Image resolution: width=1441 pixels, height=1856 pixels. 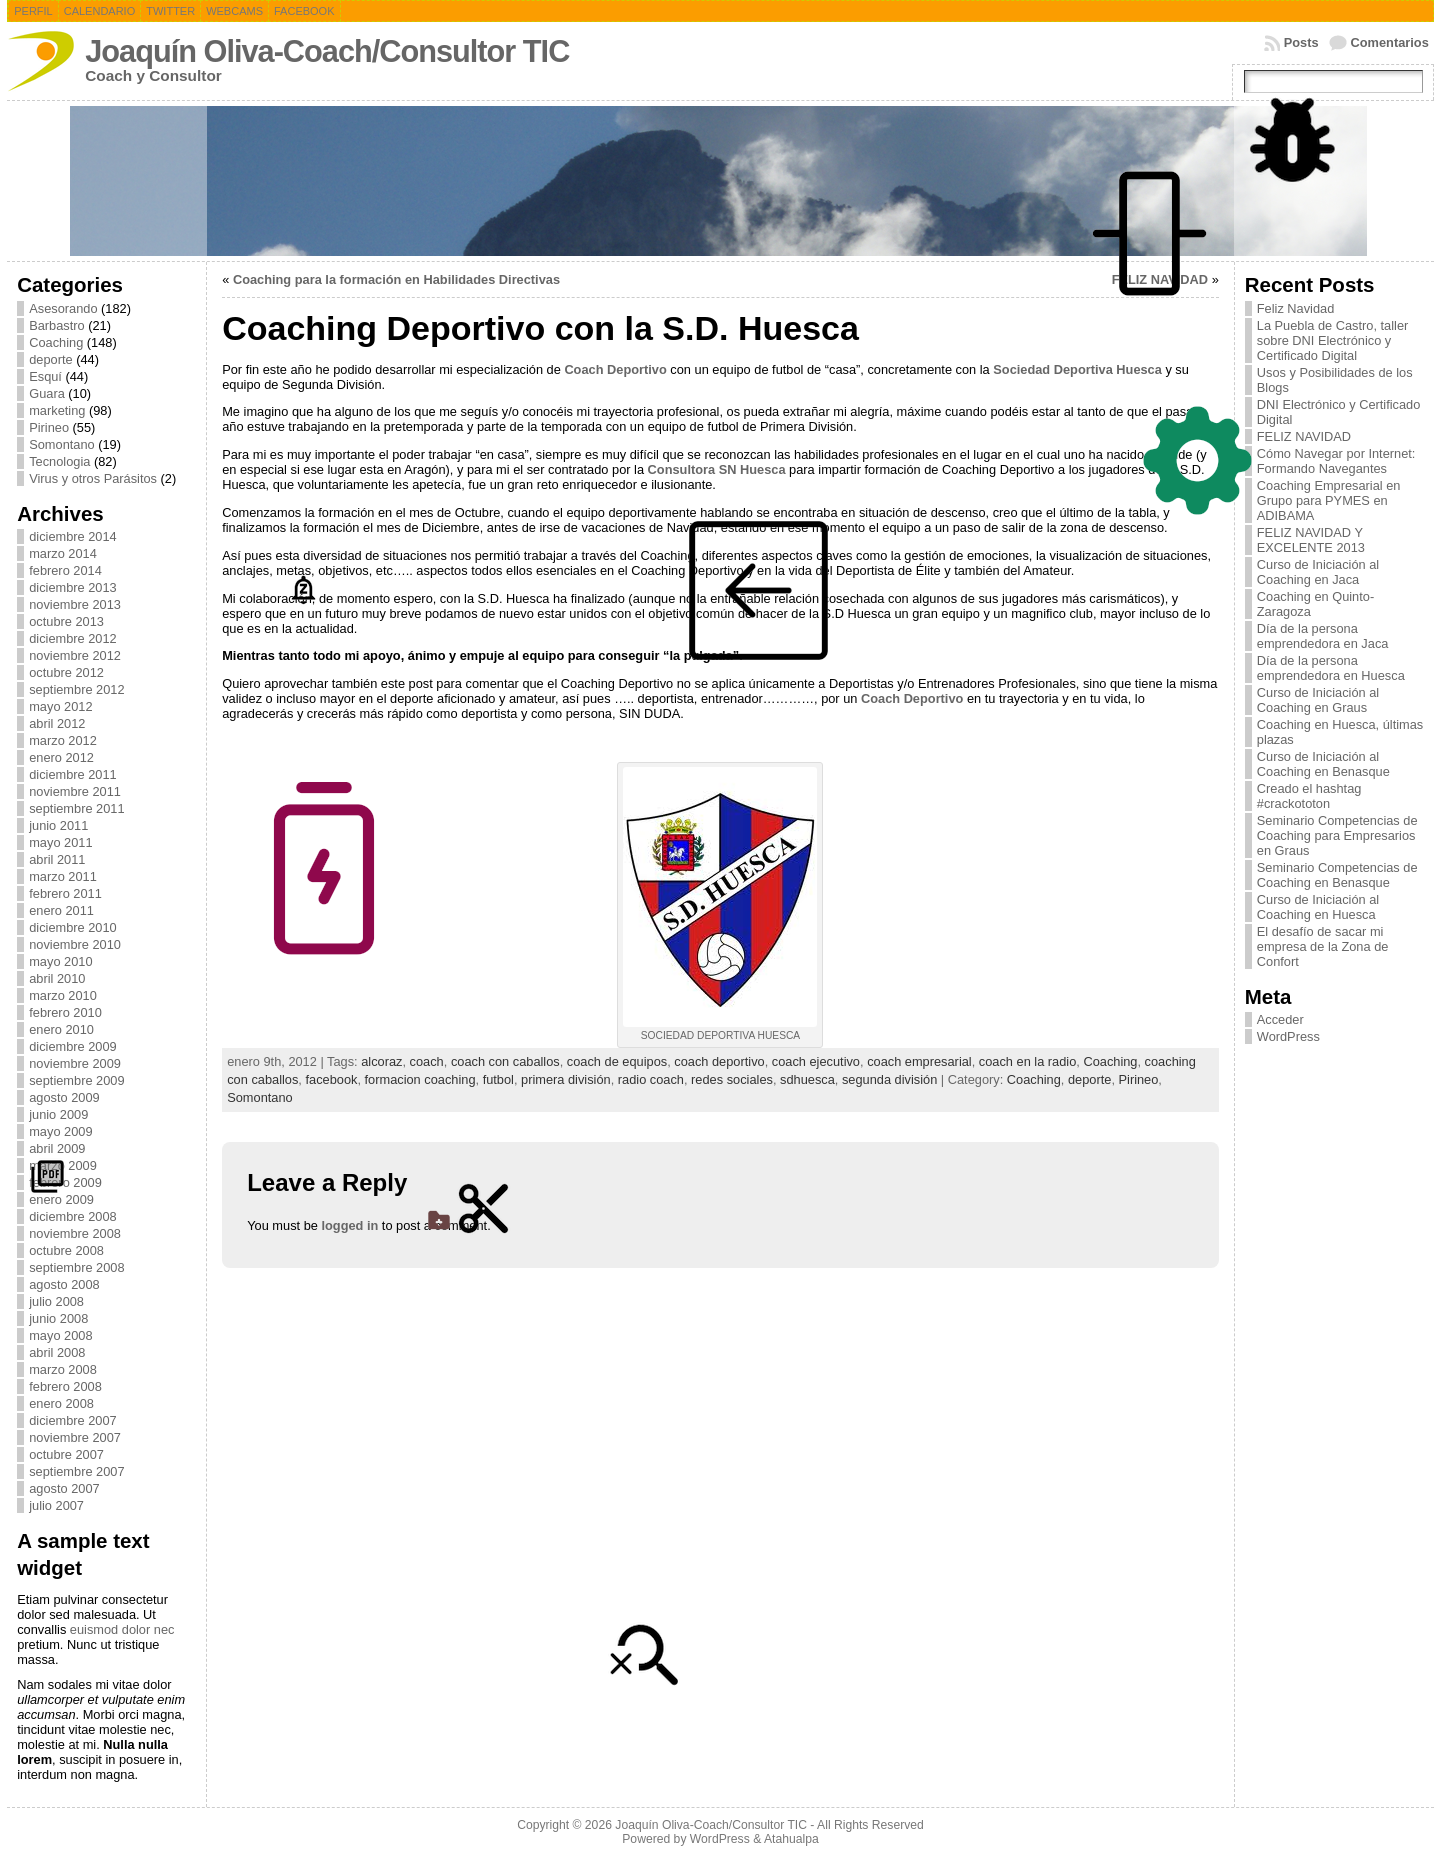 What do you see at coordinates (483, 1208) in the screenshot?
I see `cut selected content to clipboard` at bounding box center [483, 1208].